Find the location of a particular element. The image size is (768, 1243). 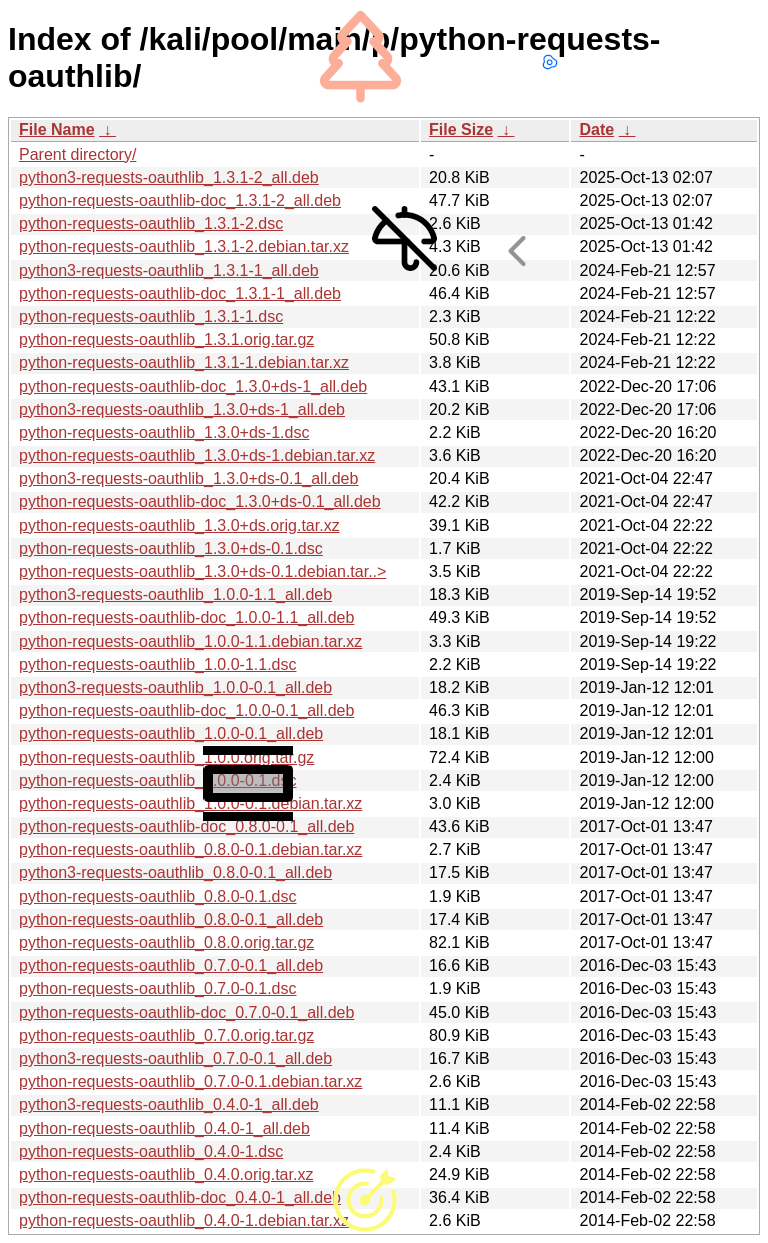

access nature or outdoor-related content is located at coordinates (360, 54).